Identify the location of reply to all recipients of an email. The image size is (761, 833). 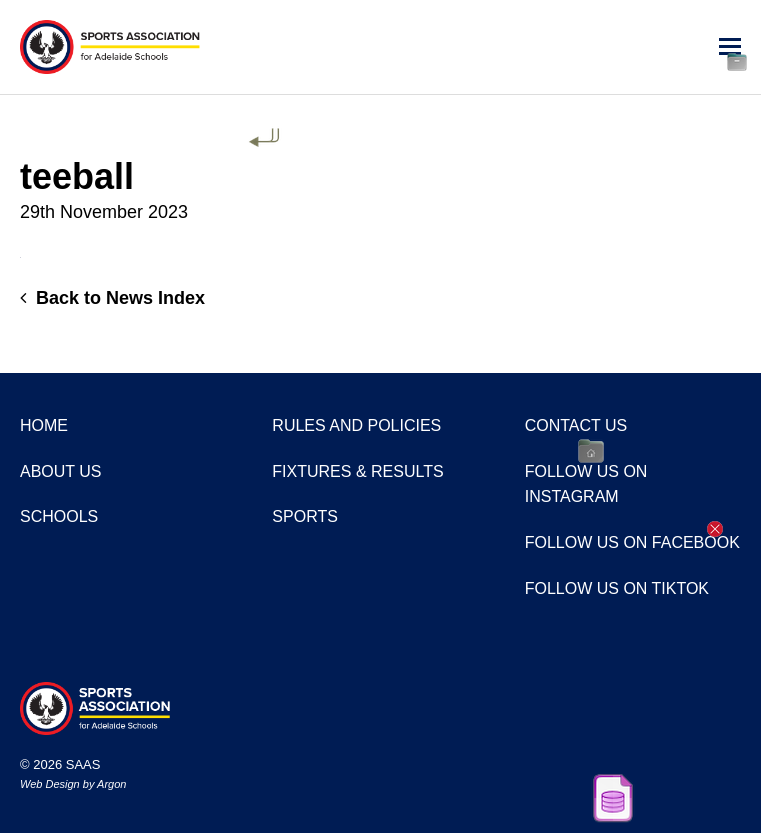
(263, 137).